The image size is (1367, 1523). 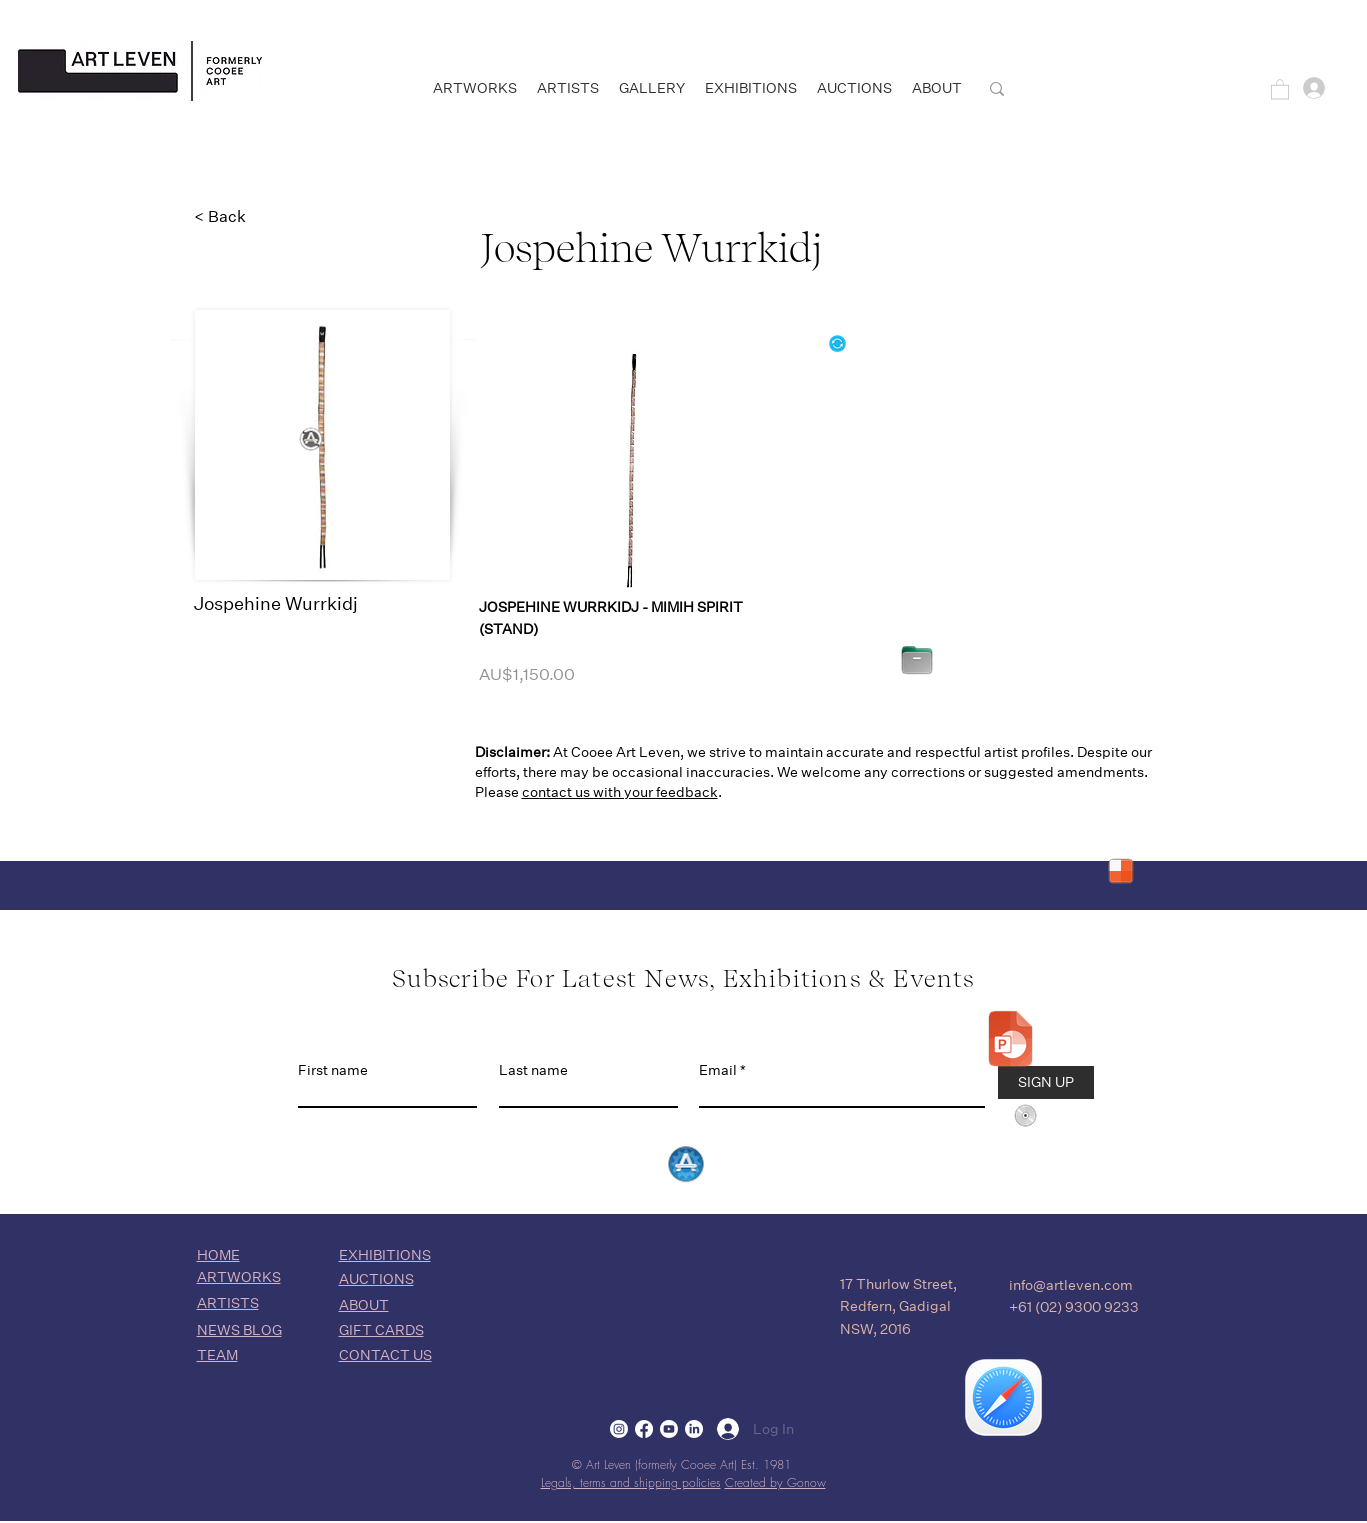 What do you see at coordinates (917, 660) in the screenshot?
I see `open the file manager application` at bounding box center [917, 660].